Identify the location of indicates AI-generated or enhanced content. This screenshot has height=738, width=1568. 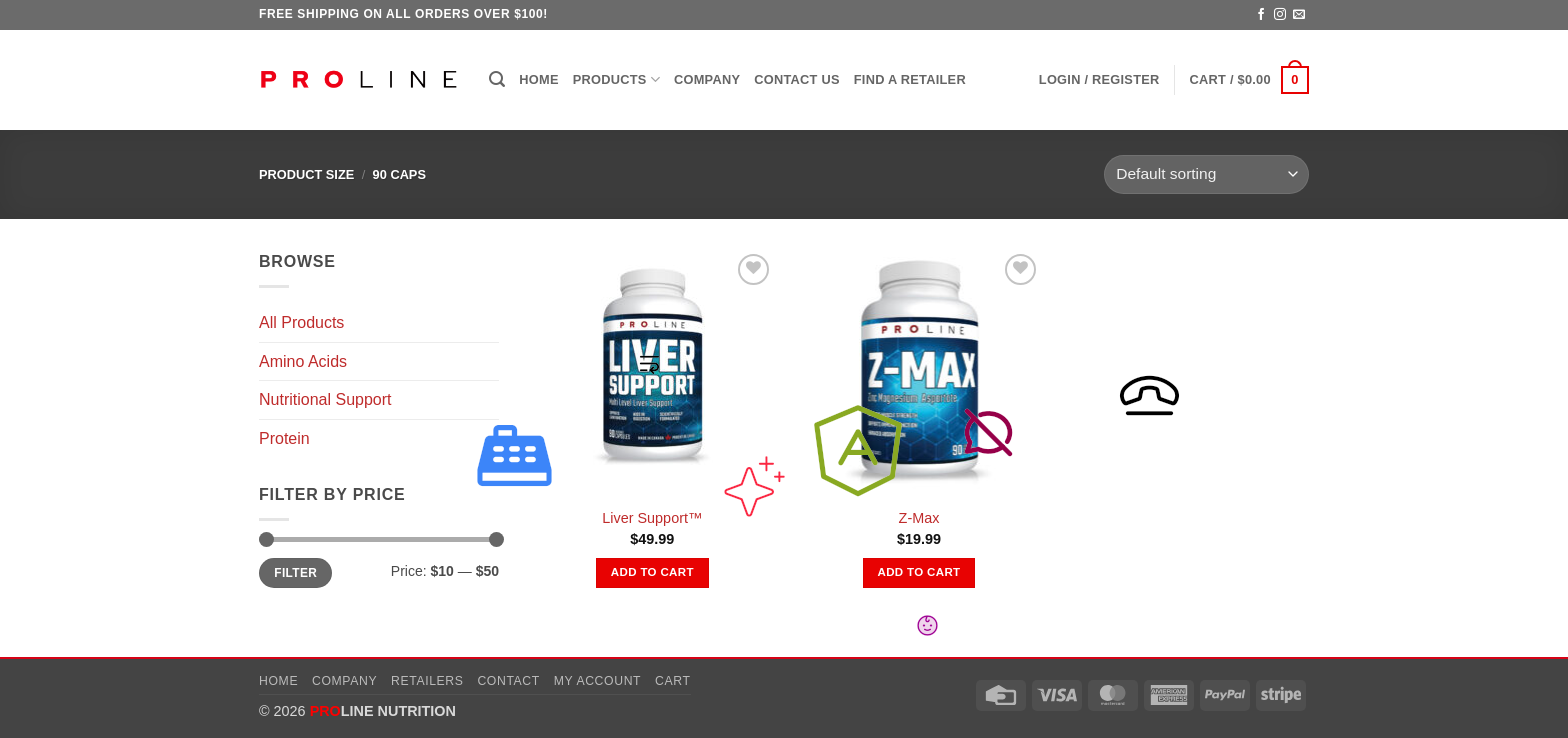
(753, 487).